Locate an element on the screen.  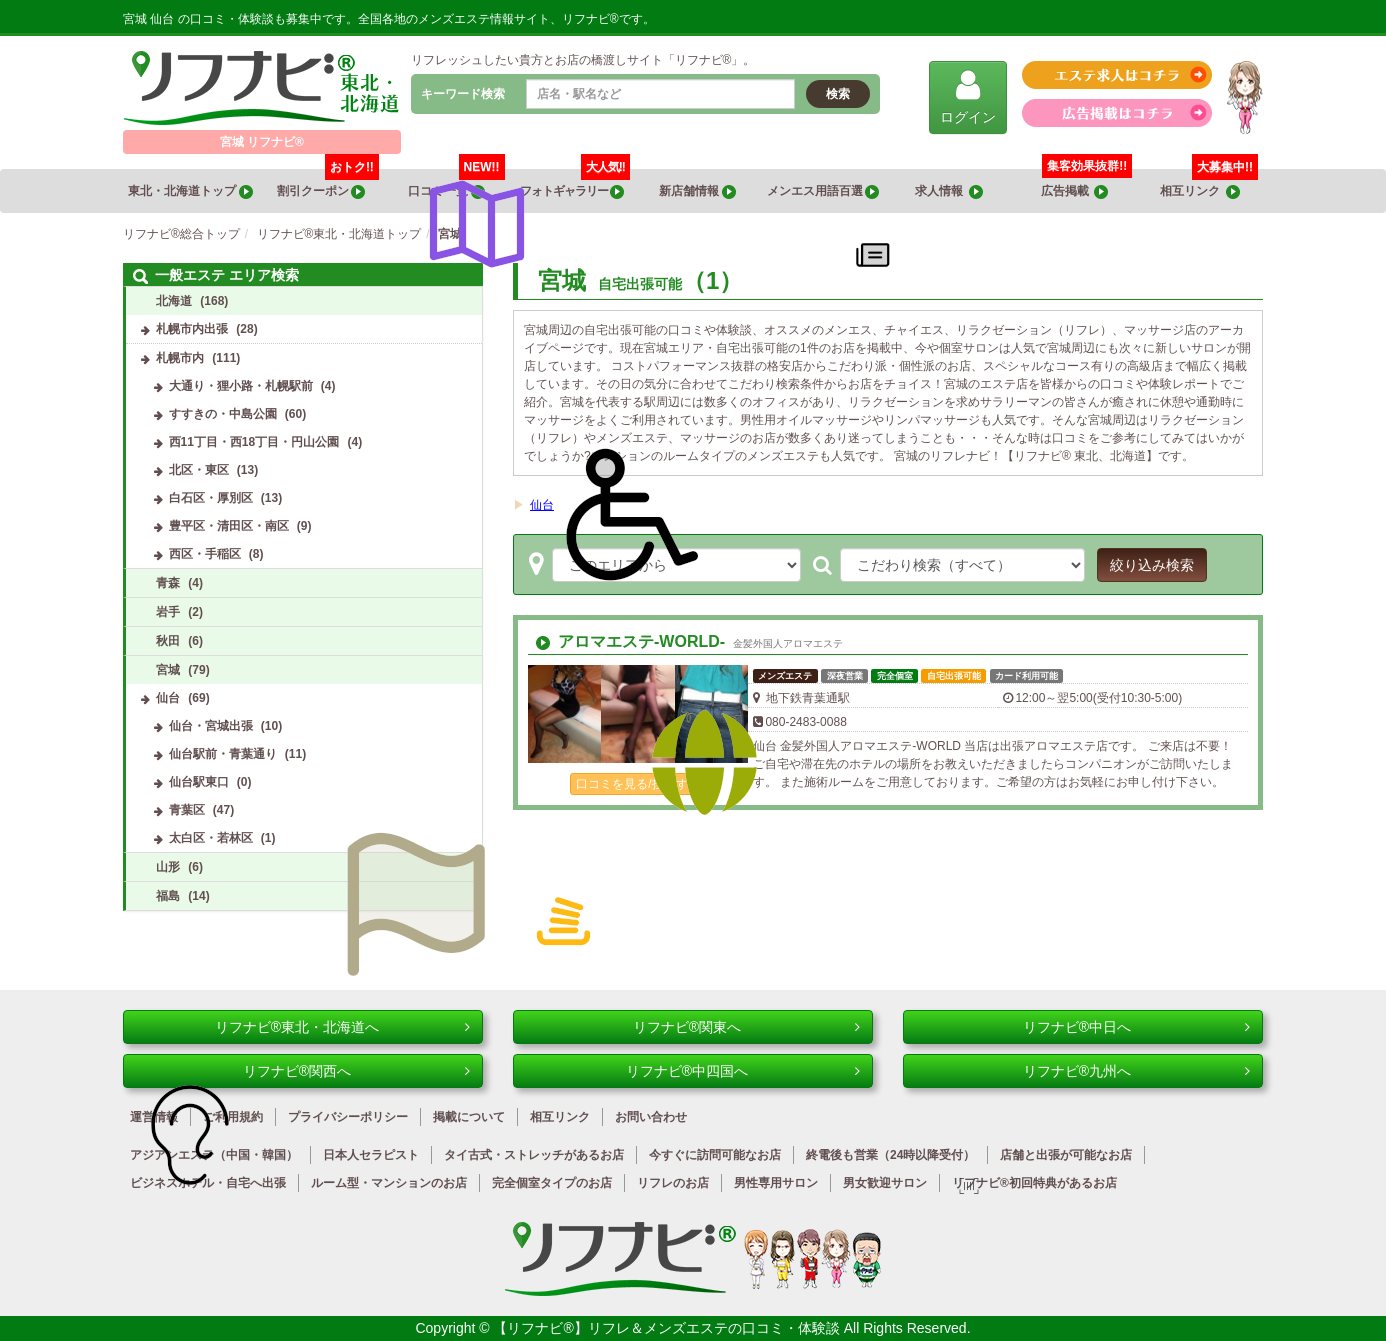
access global or international settings is located at coordinates (704, 762).